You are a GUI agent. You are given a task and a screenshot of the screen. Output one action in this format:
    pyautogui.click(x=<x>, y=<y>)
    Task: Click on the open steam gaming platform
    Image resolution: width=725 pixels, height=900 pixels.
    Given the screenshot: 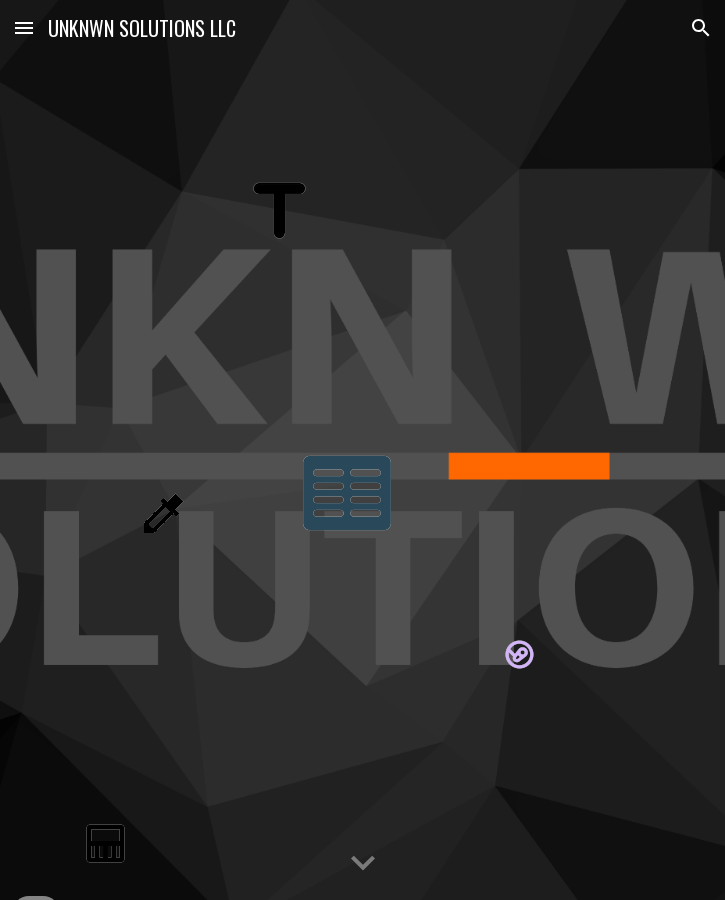 What is the action you would take?
    pyautogui.click(x=519, y=654)
    